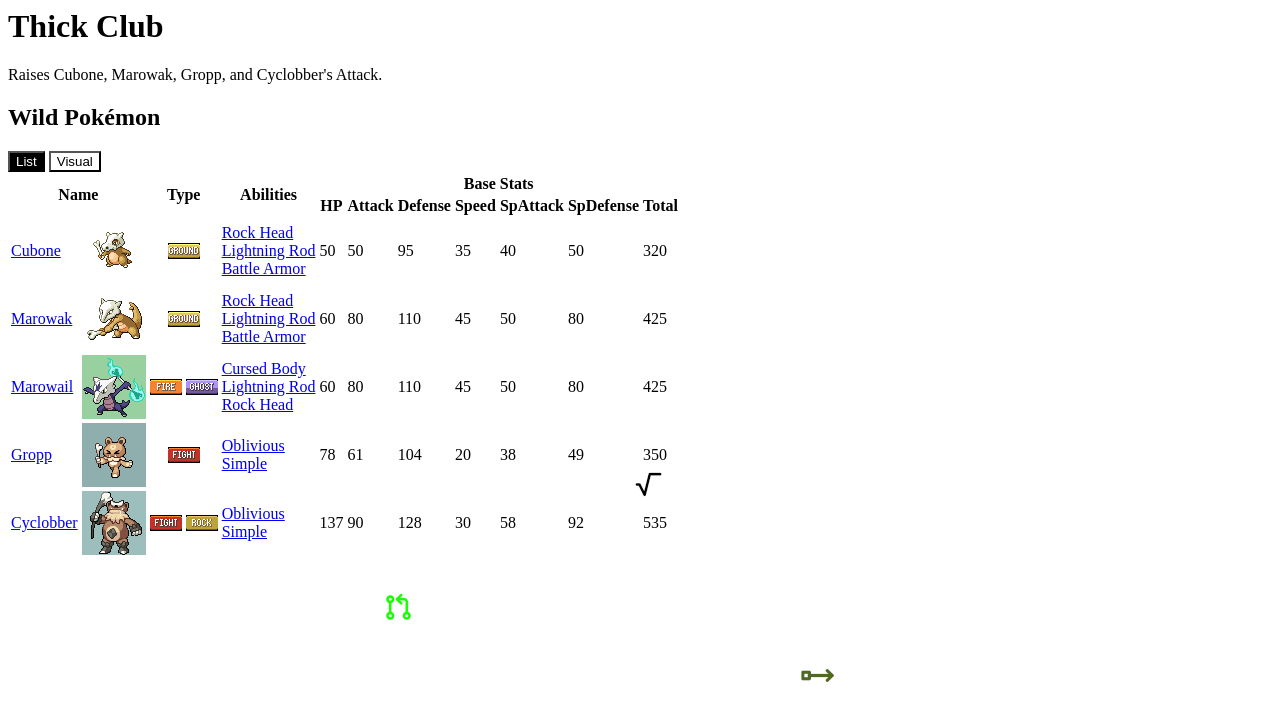  I want to click on create a new pull request, so click(398, 607).